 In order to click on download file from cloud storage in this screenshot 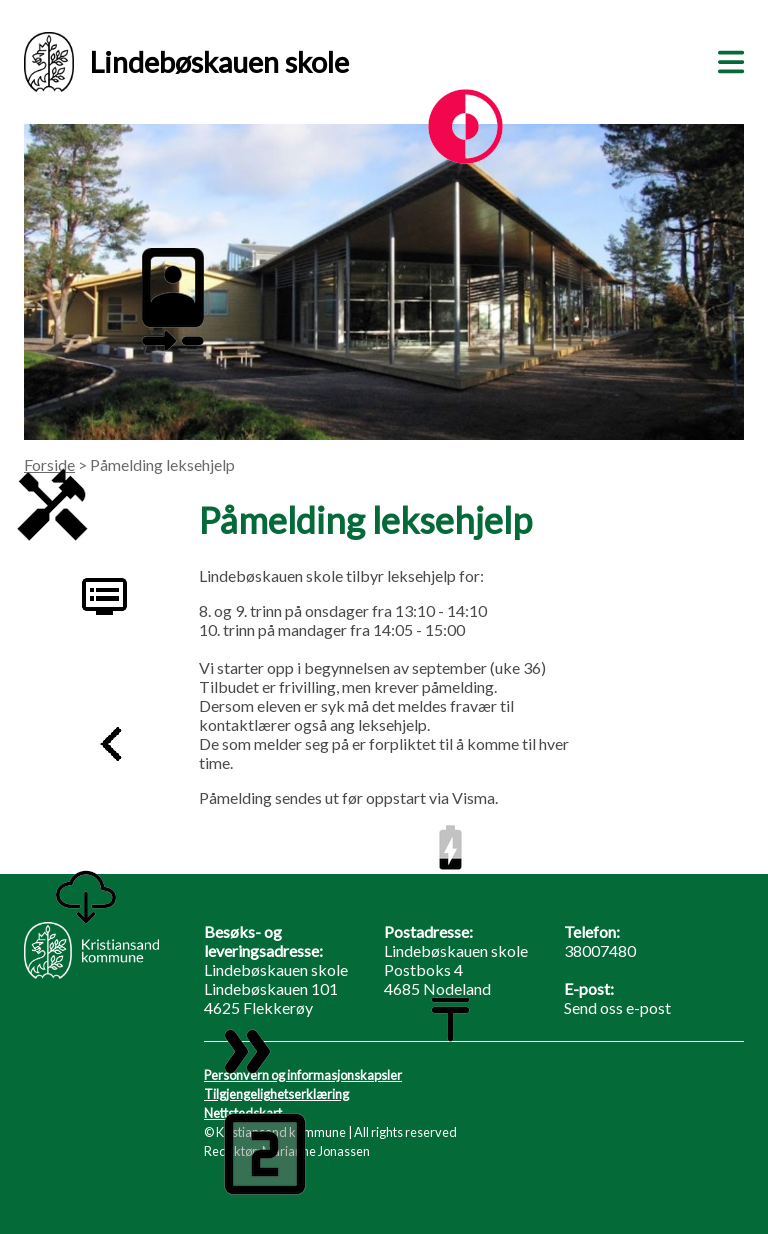, I will do `click(86, 897)`.